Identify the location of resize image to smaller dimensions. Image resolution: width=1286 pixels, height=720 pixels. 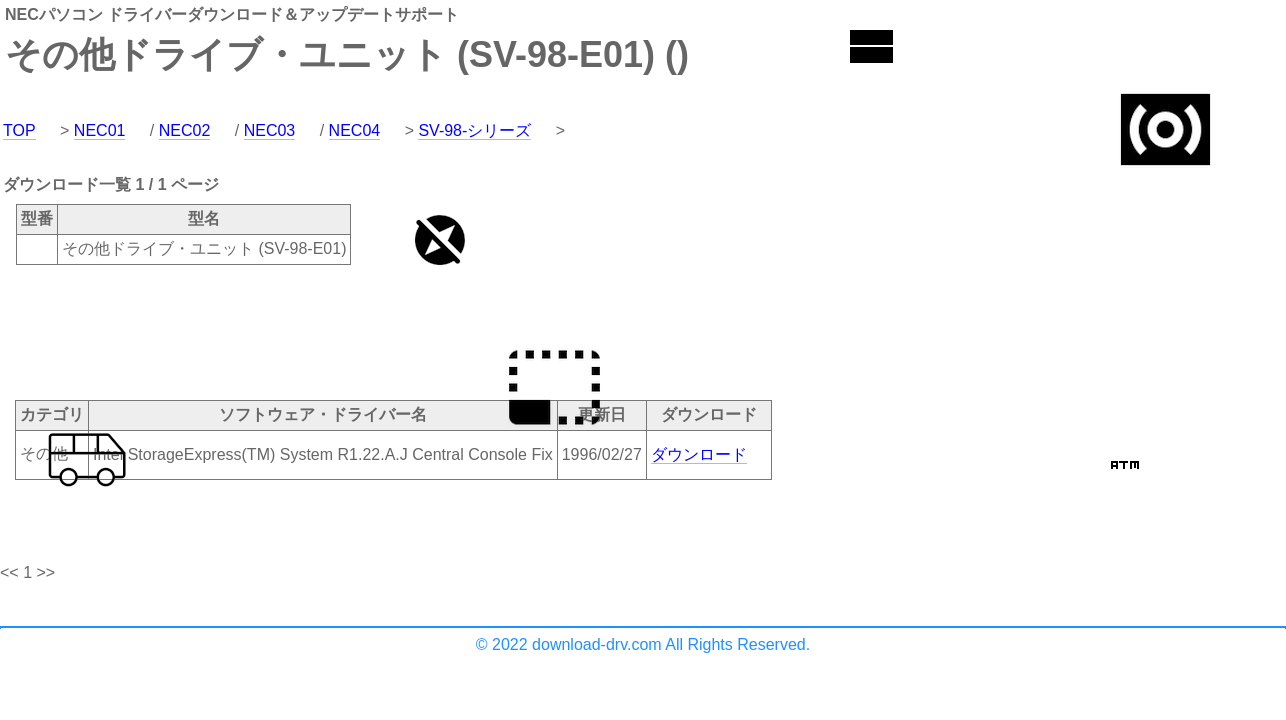
(554, 387).